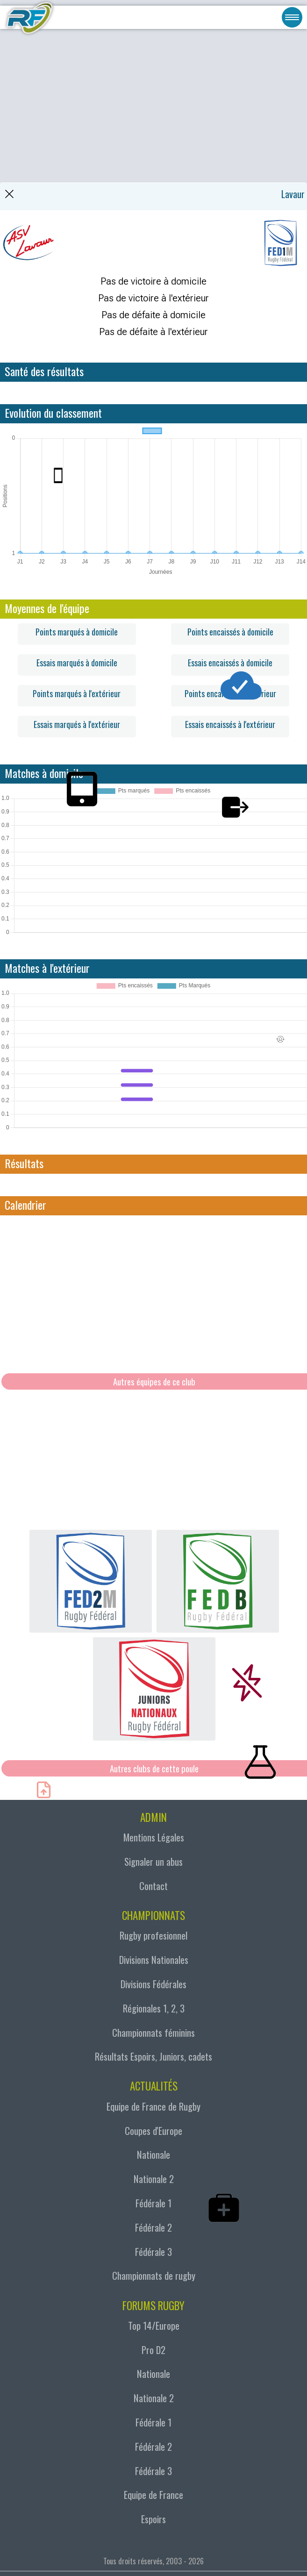 The image size is (307, 2576). What do you see at coordinates (43, 1790) in the screenshot?
I see `upload a file` at bounding box center [43, 1790].